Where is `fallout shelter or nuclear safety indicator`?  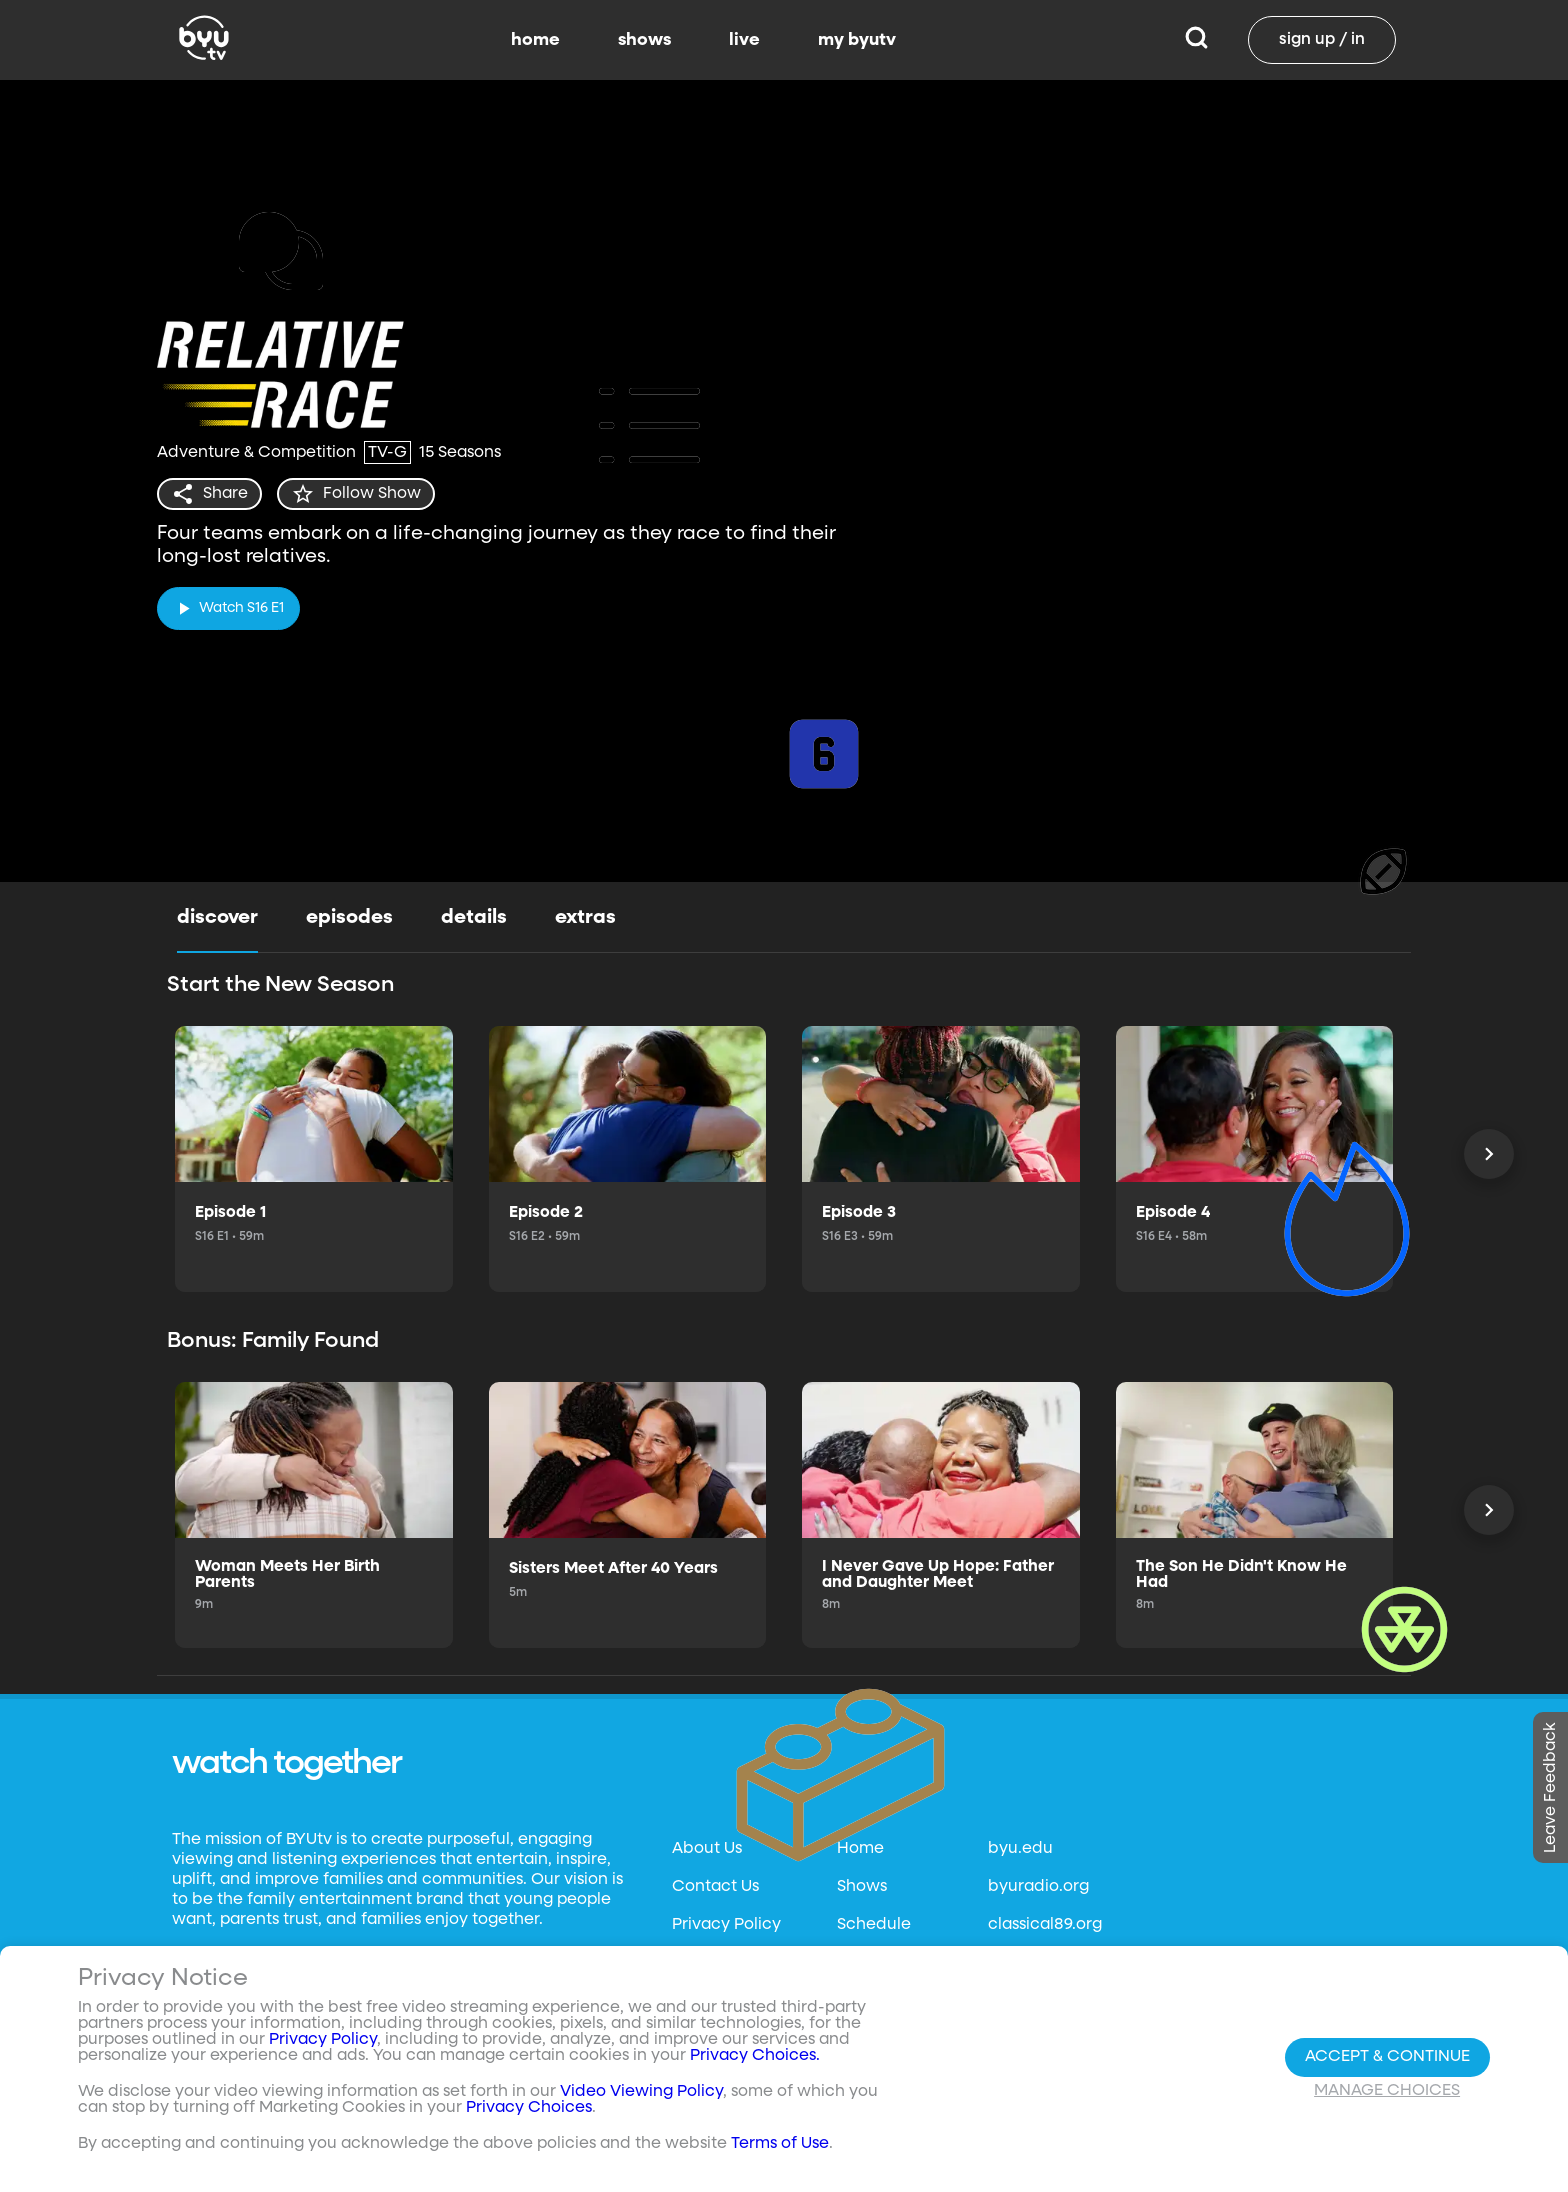 fallout shelter or nuclear safety indicator is located at coordinates (1404, 1629).